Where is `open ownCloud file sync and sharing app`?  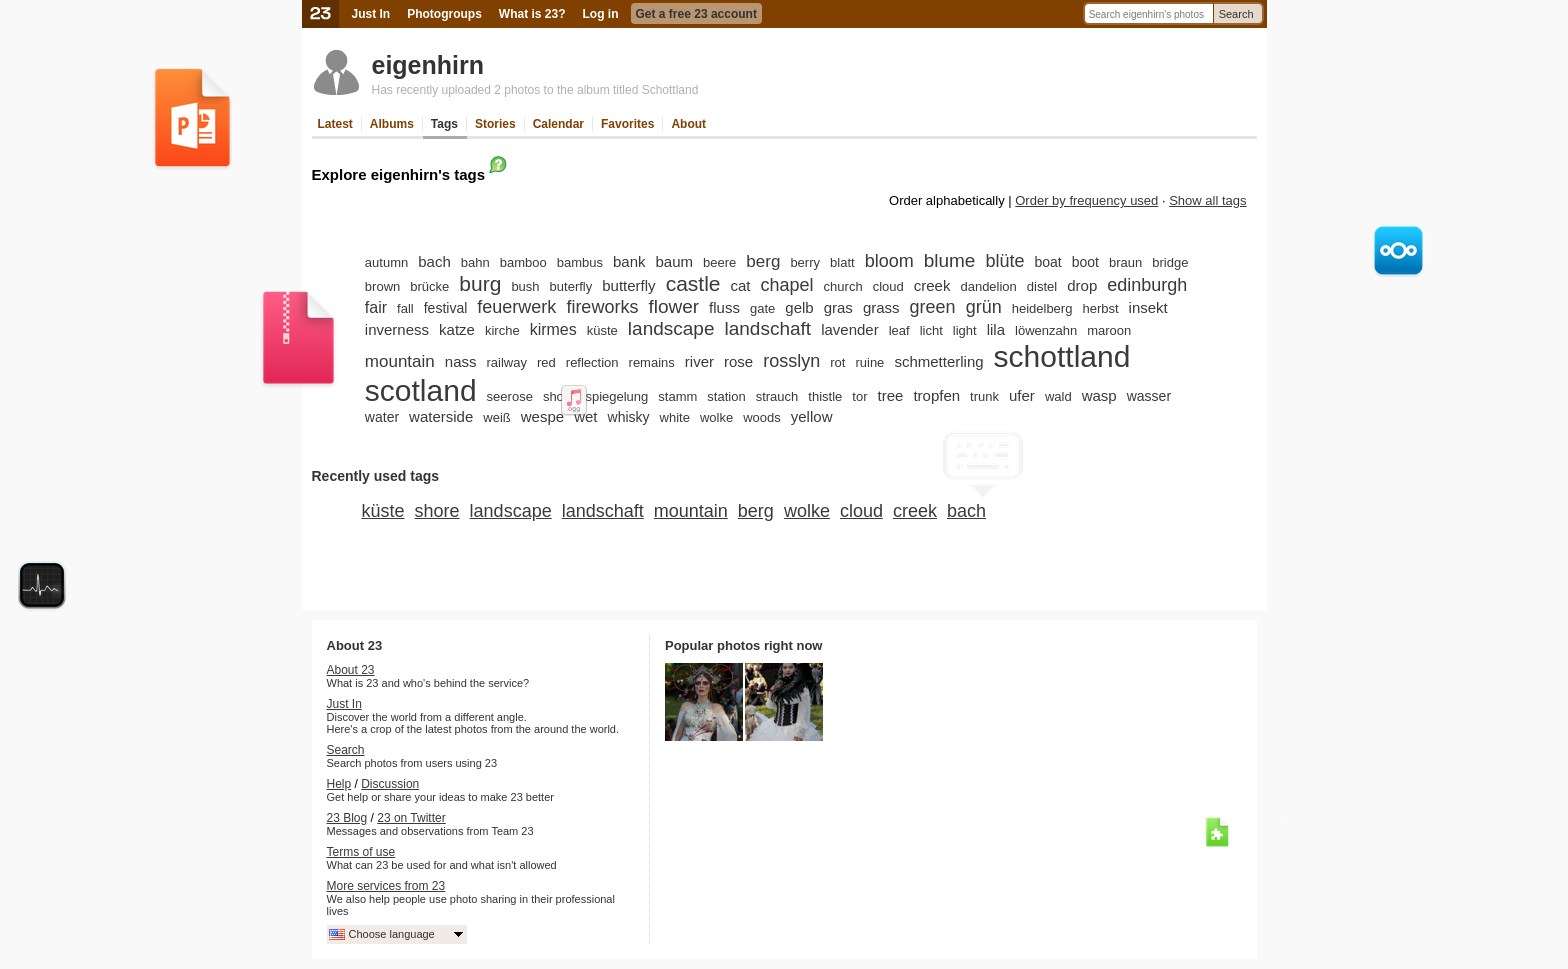 open ownCloud file sync and sharing app is located at coordinates (1398, 250).